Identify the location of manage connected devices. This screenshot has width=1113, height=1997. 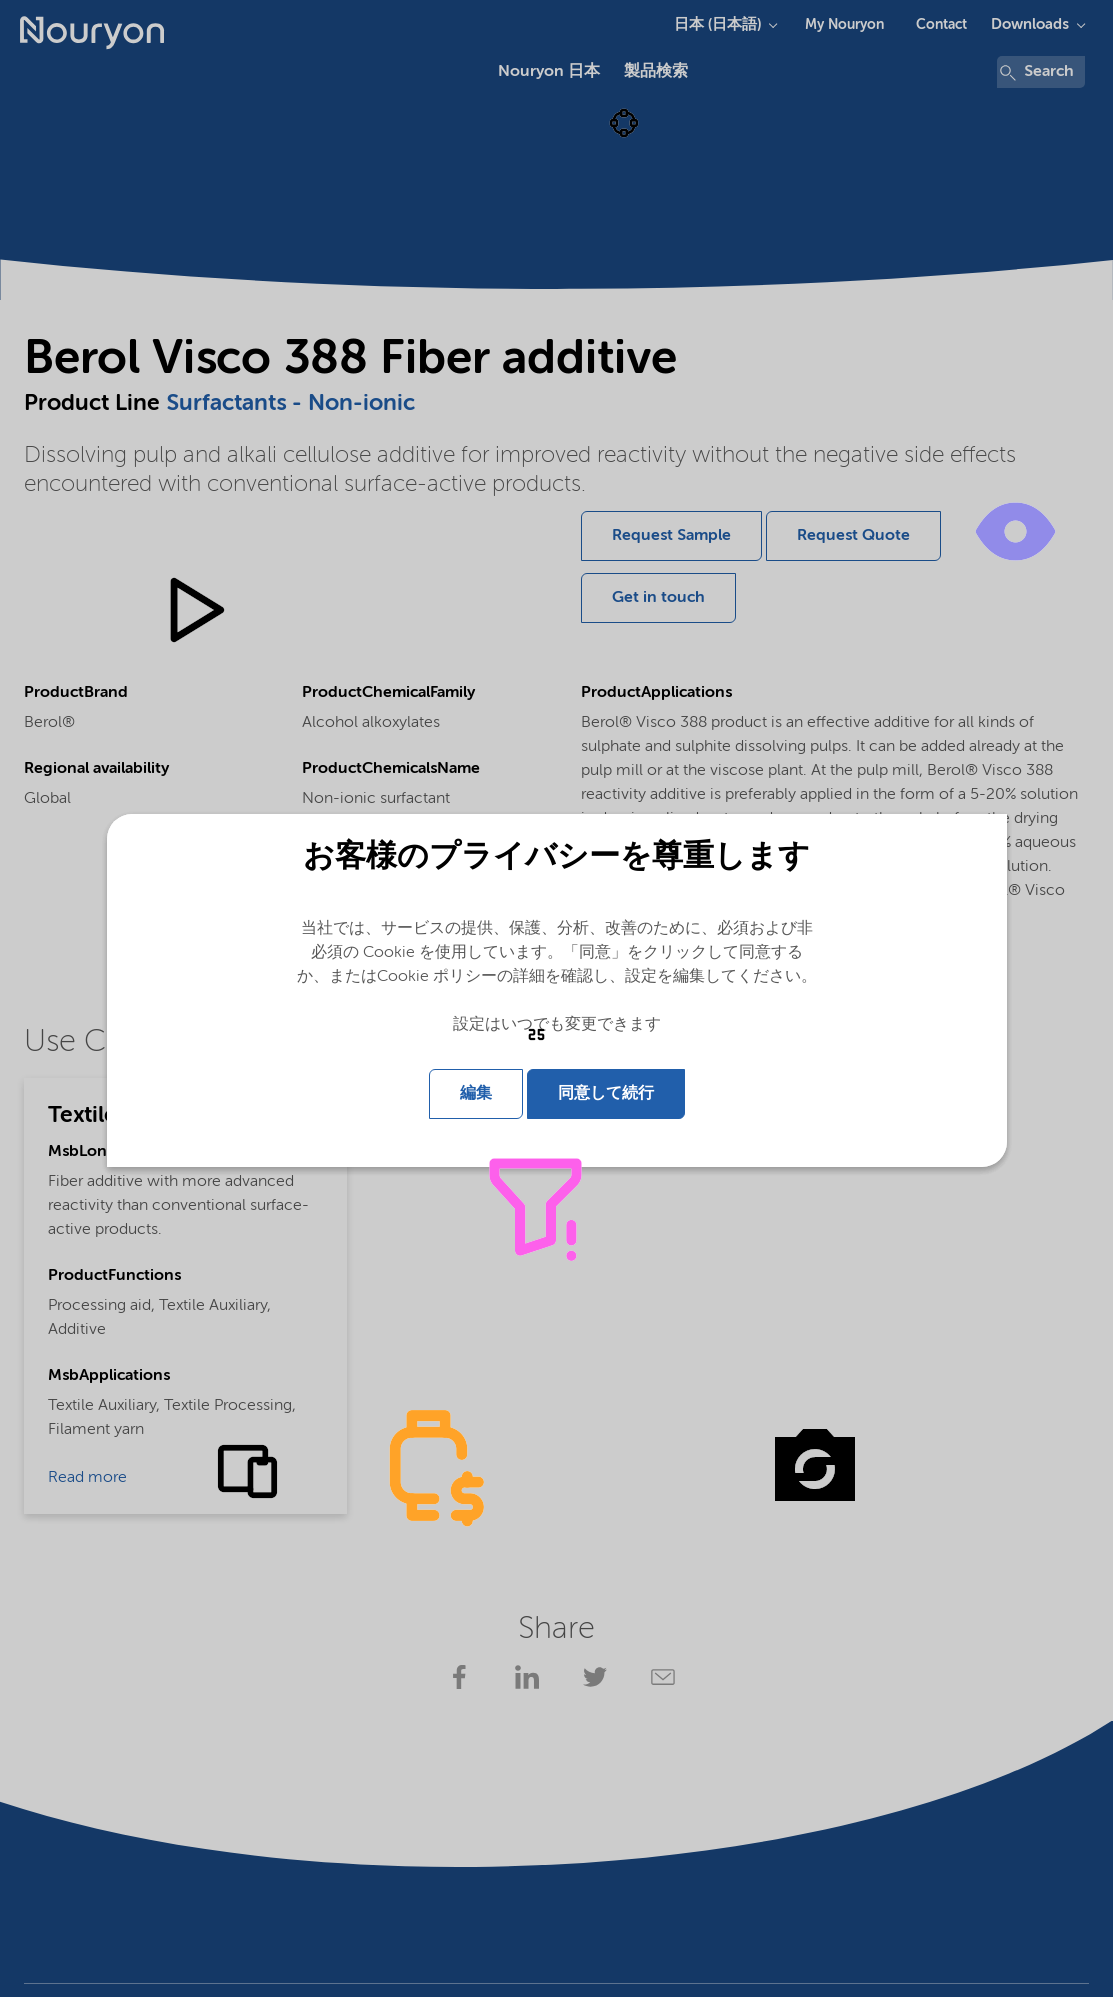
(247, 1471).